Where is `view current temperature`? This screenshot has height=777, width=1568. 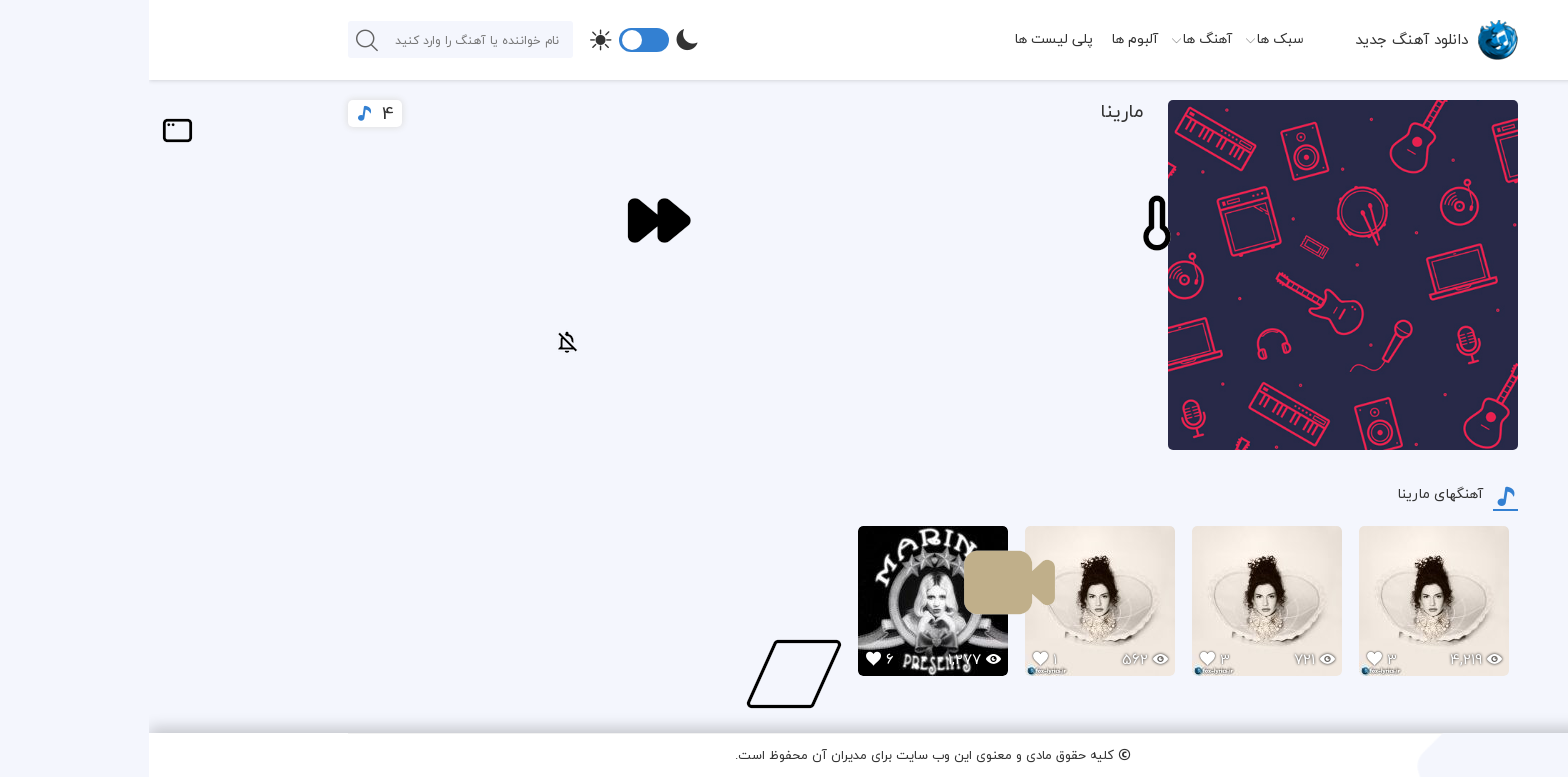
view current temperature is located at coordinates (1157, 223).